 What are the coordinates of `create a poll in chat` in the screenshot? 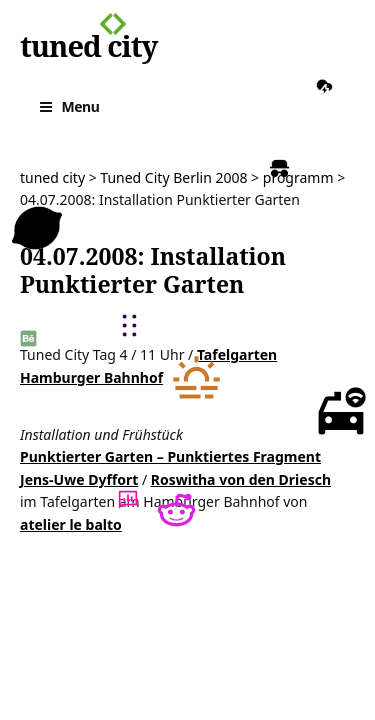 It's located at (128, 499).